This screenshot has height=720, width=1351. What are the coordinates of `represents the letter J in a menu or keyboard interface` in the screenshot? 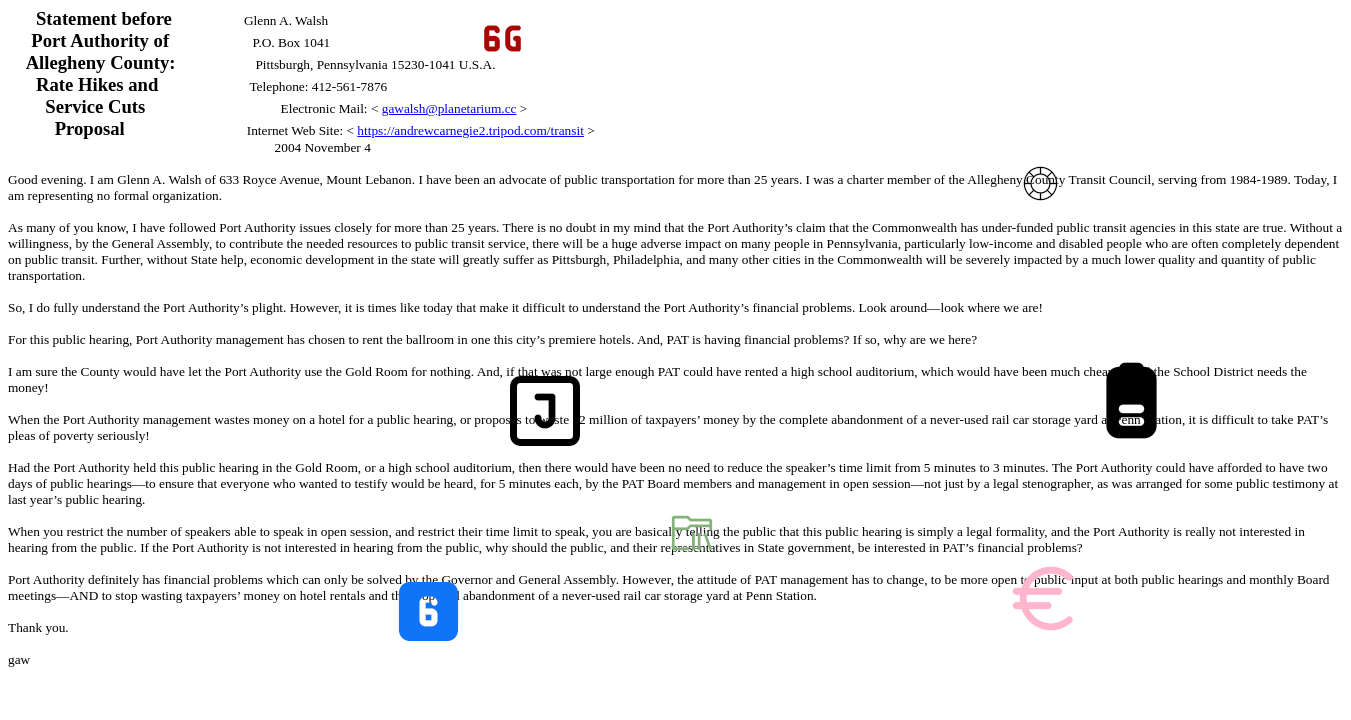 It's located at (545, 411).